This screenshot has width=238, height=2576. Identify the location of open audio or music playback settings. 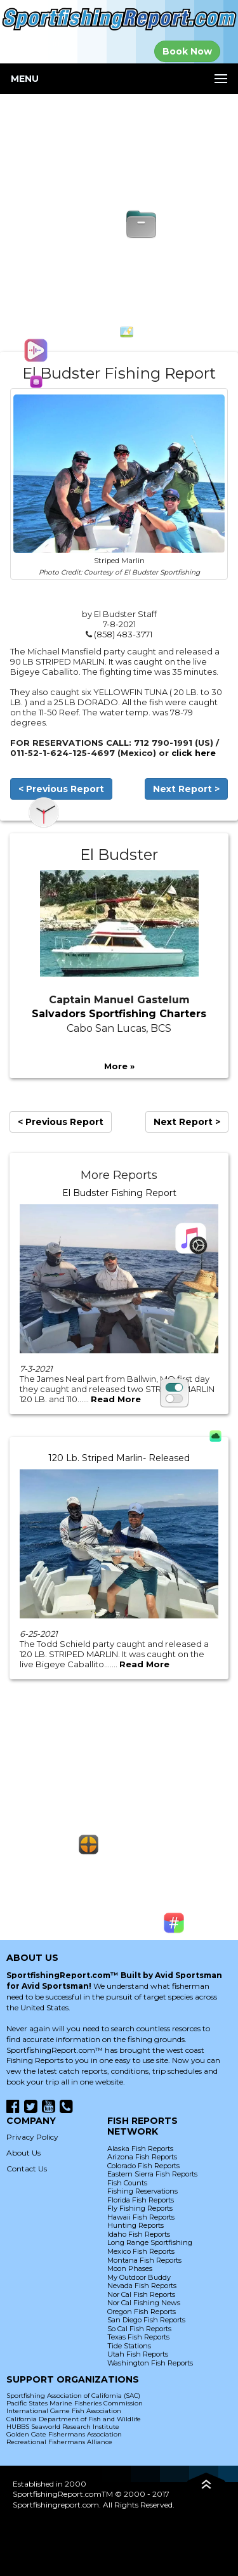
(190, 1238).